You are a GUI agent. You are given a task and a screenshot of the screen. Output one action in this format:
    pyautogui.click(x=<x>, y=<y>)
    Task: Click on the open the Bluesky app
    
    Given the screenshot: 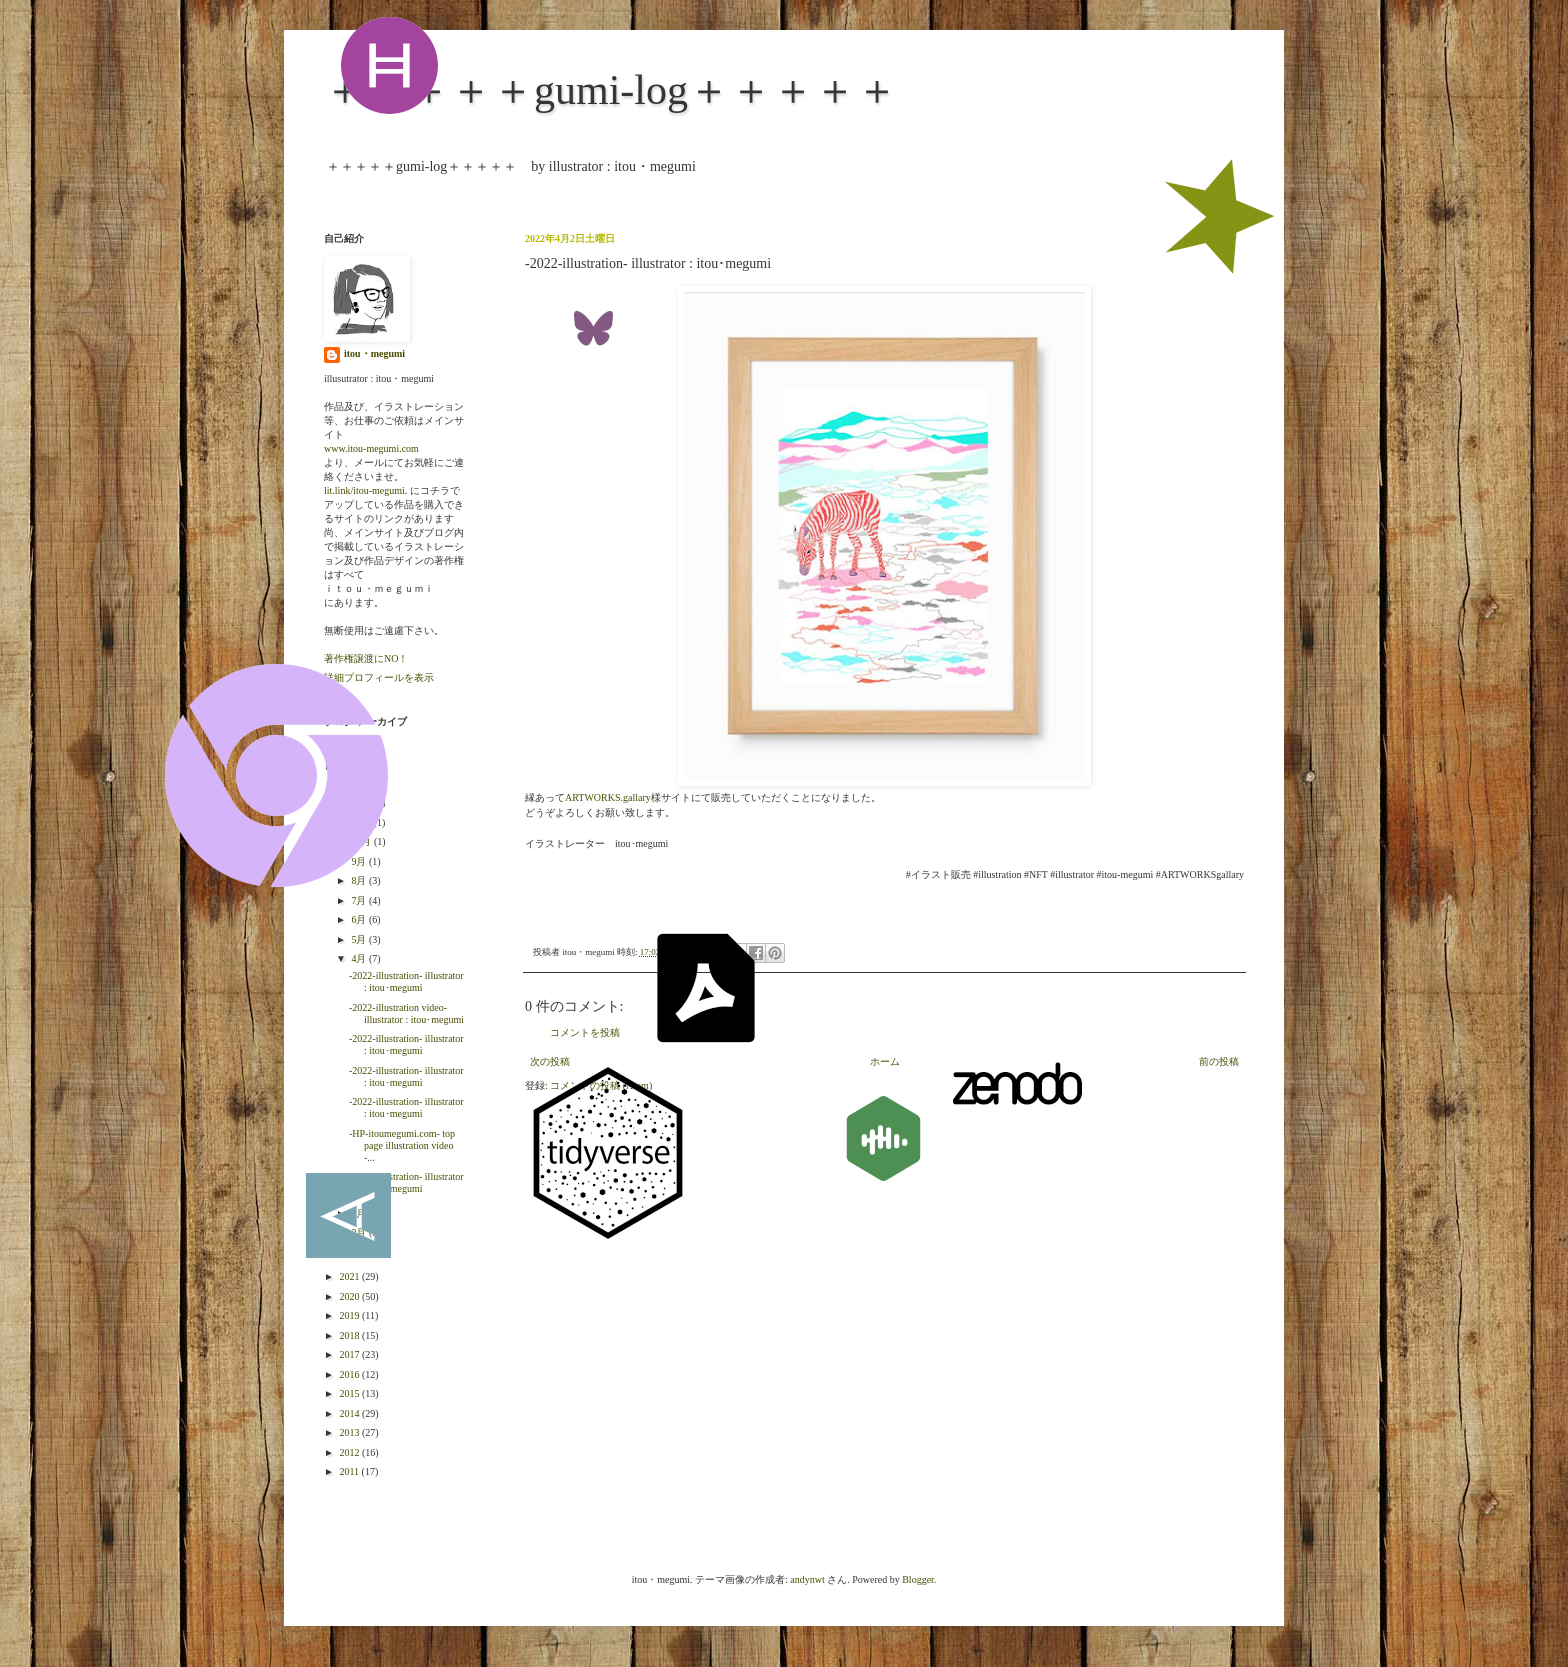 What is the action you would take?
    pyautogui.click(x=593, y=327)
    